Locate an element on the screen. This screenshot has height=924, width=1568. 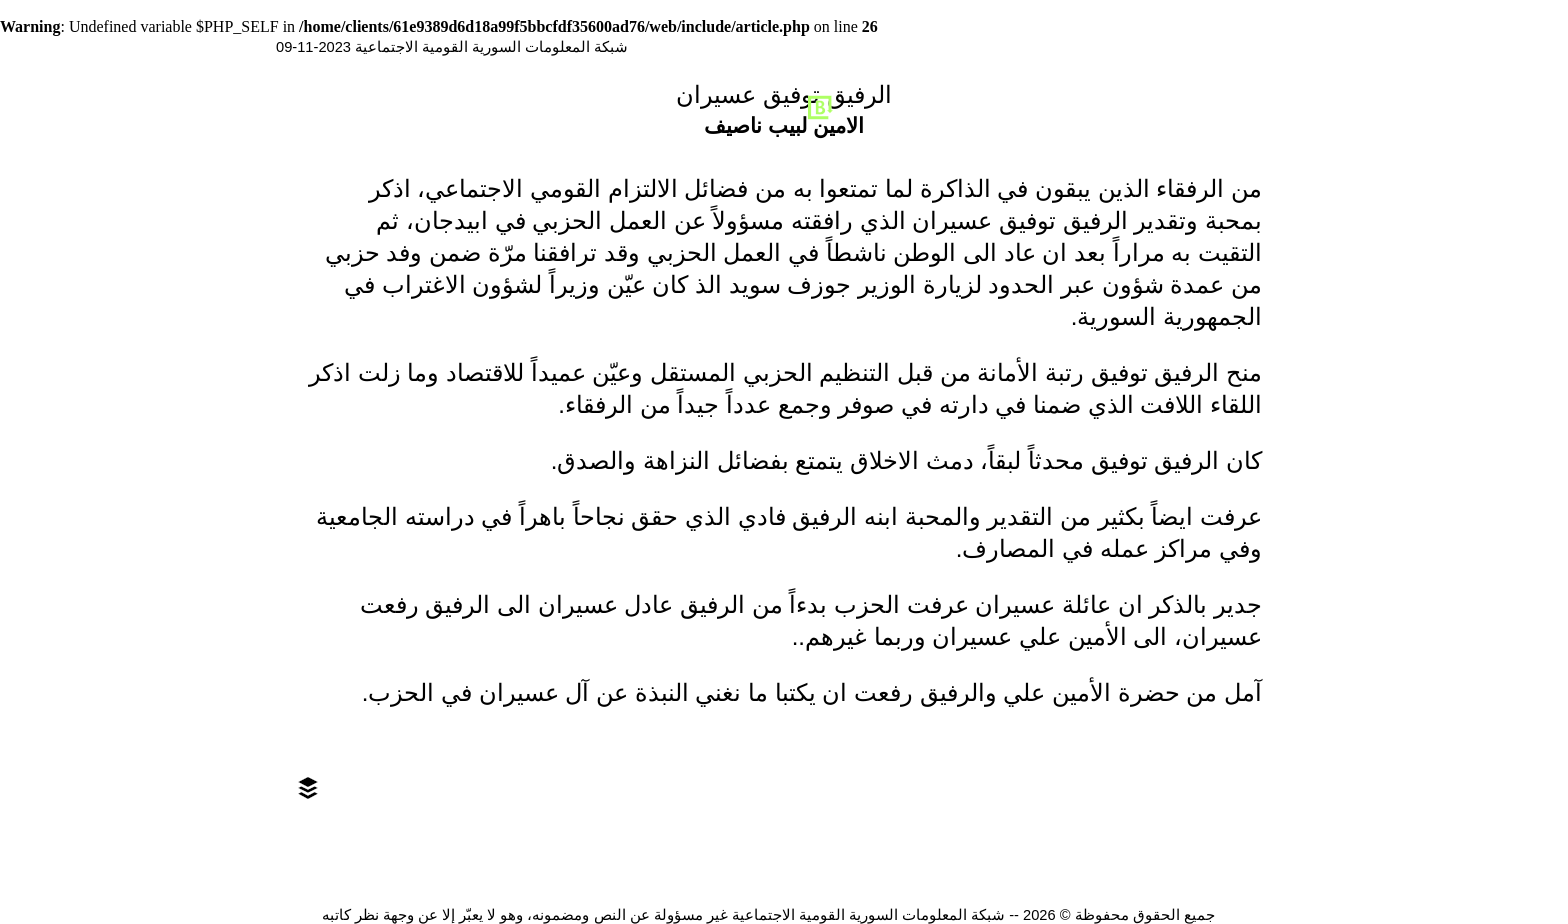
buffer social media management app logo is located at coordinates (308, 788).